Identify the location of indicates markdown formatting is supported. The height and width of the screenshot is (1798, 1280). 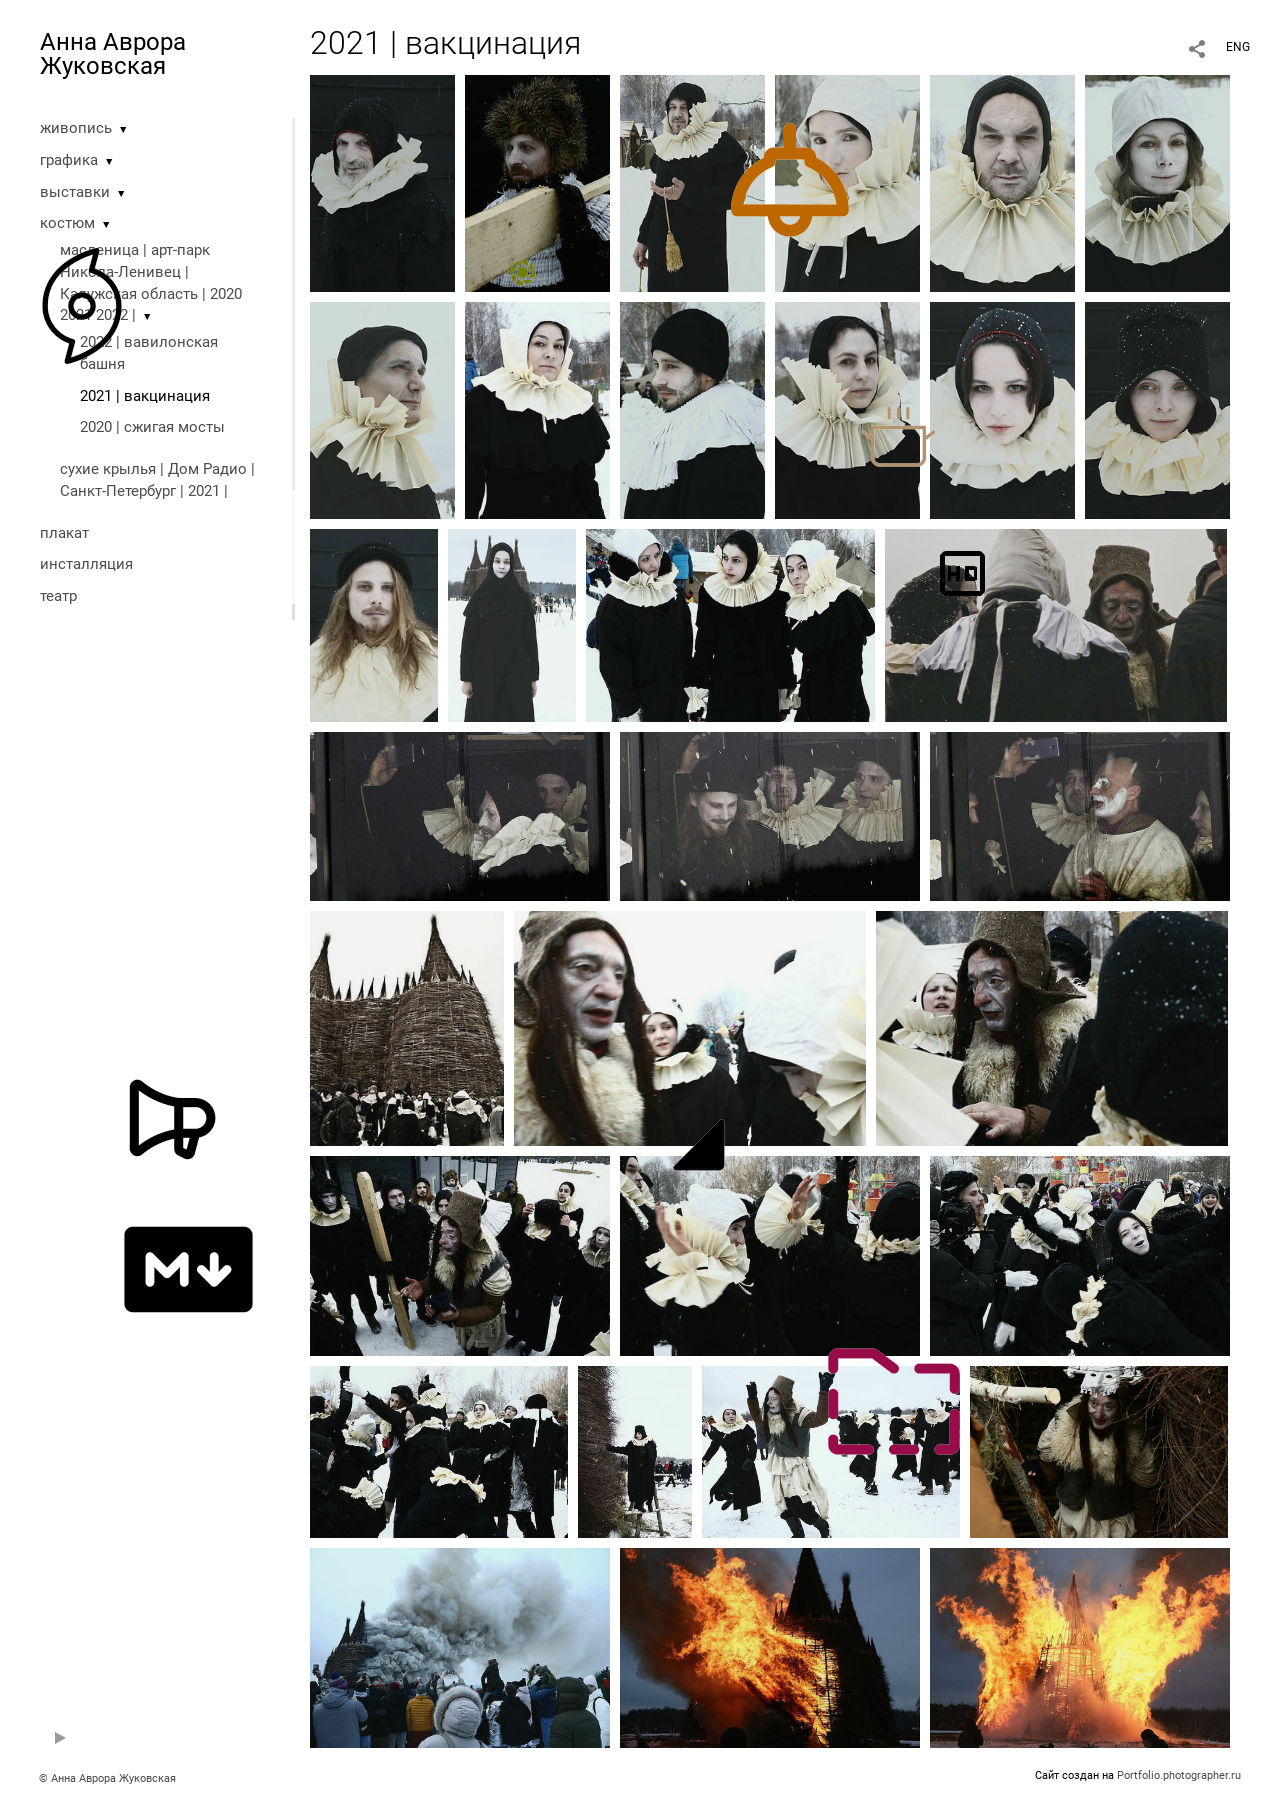
(188, 1269).